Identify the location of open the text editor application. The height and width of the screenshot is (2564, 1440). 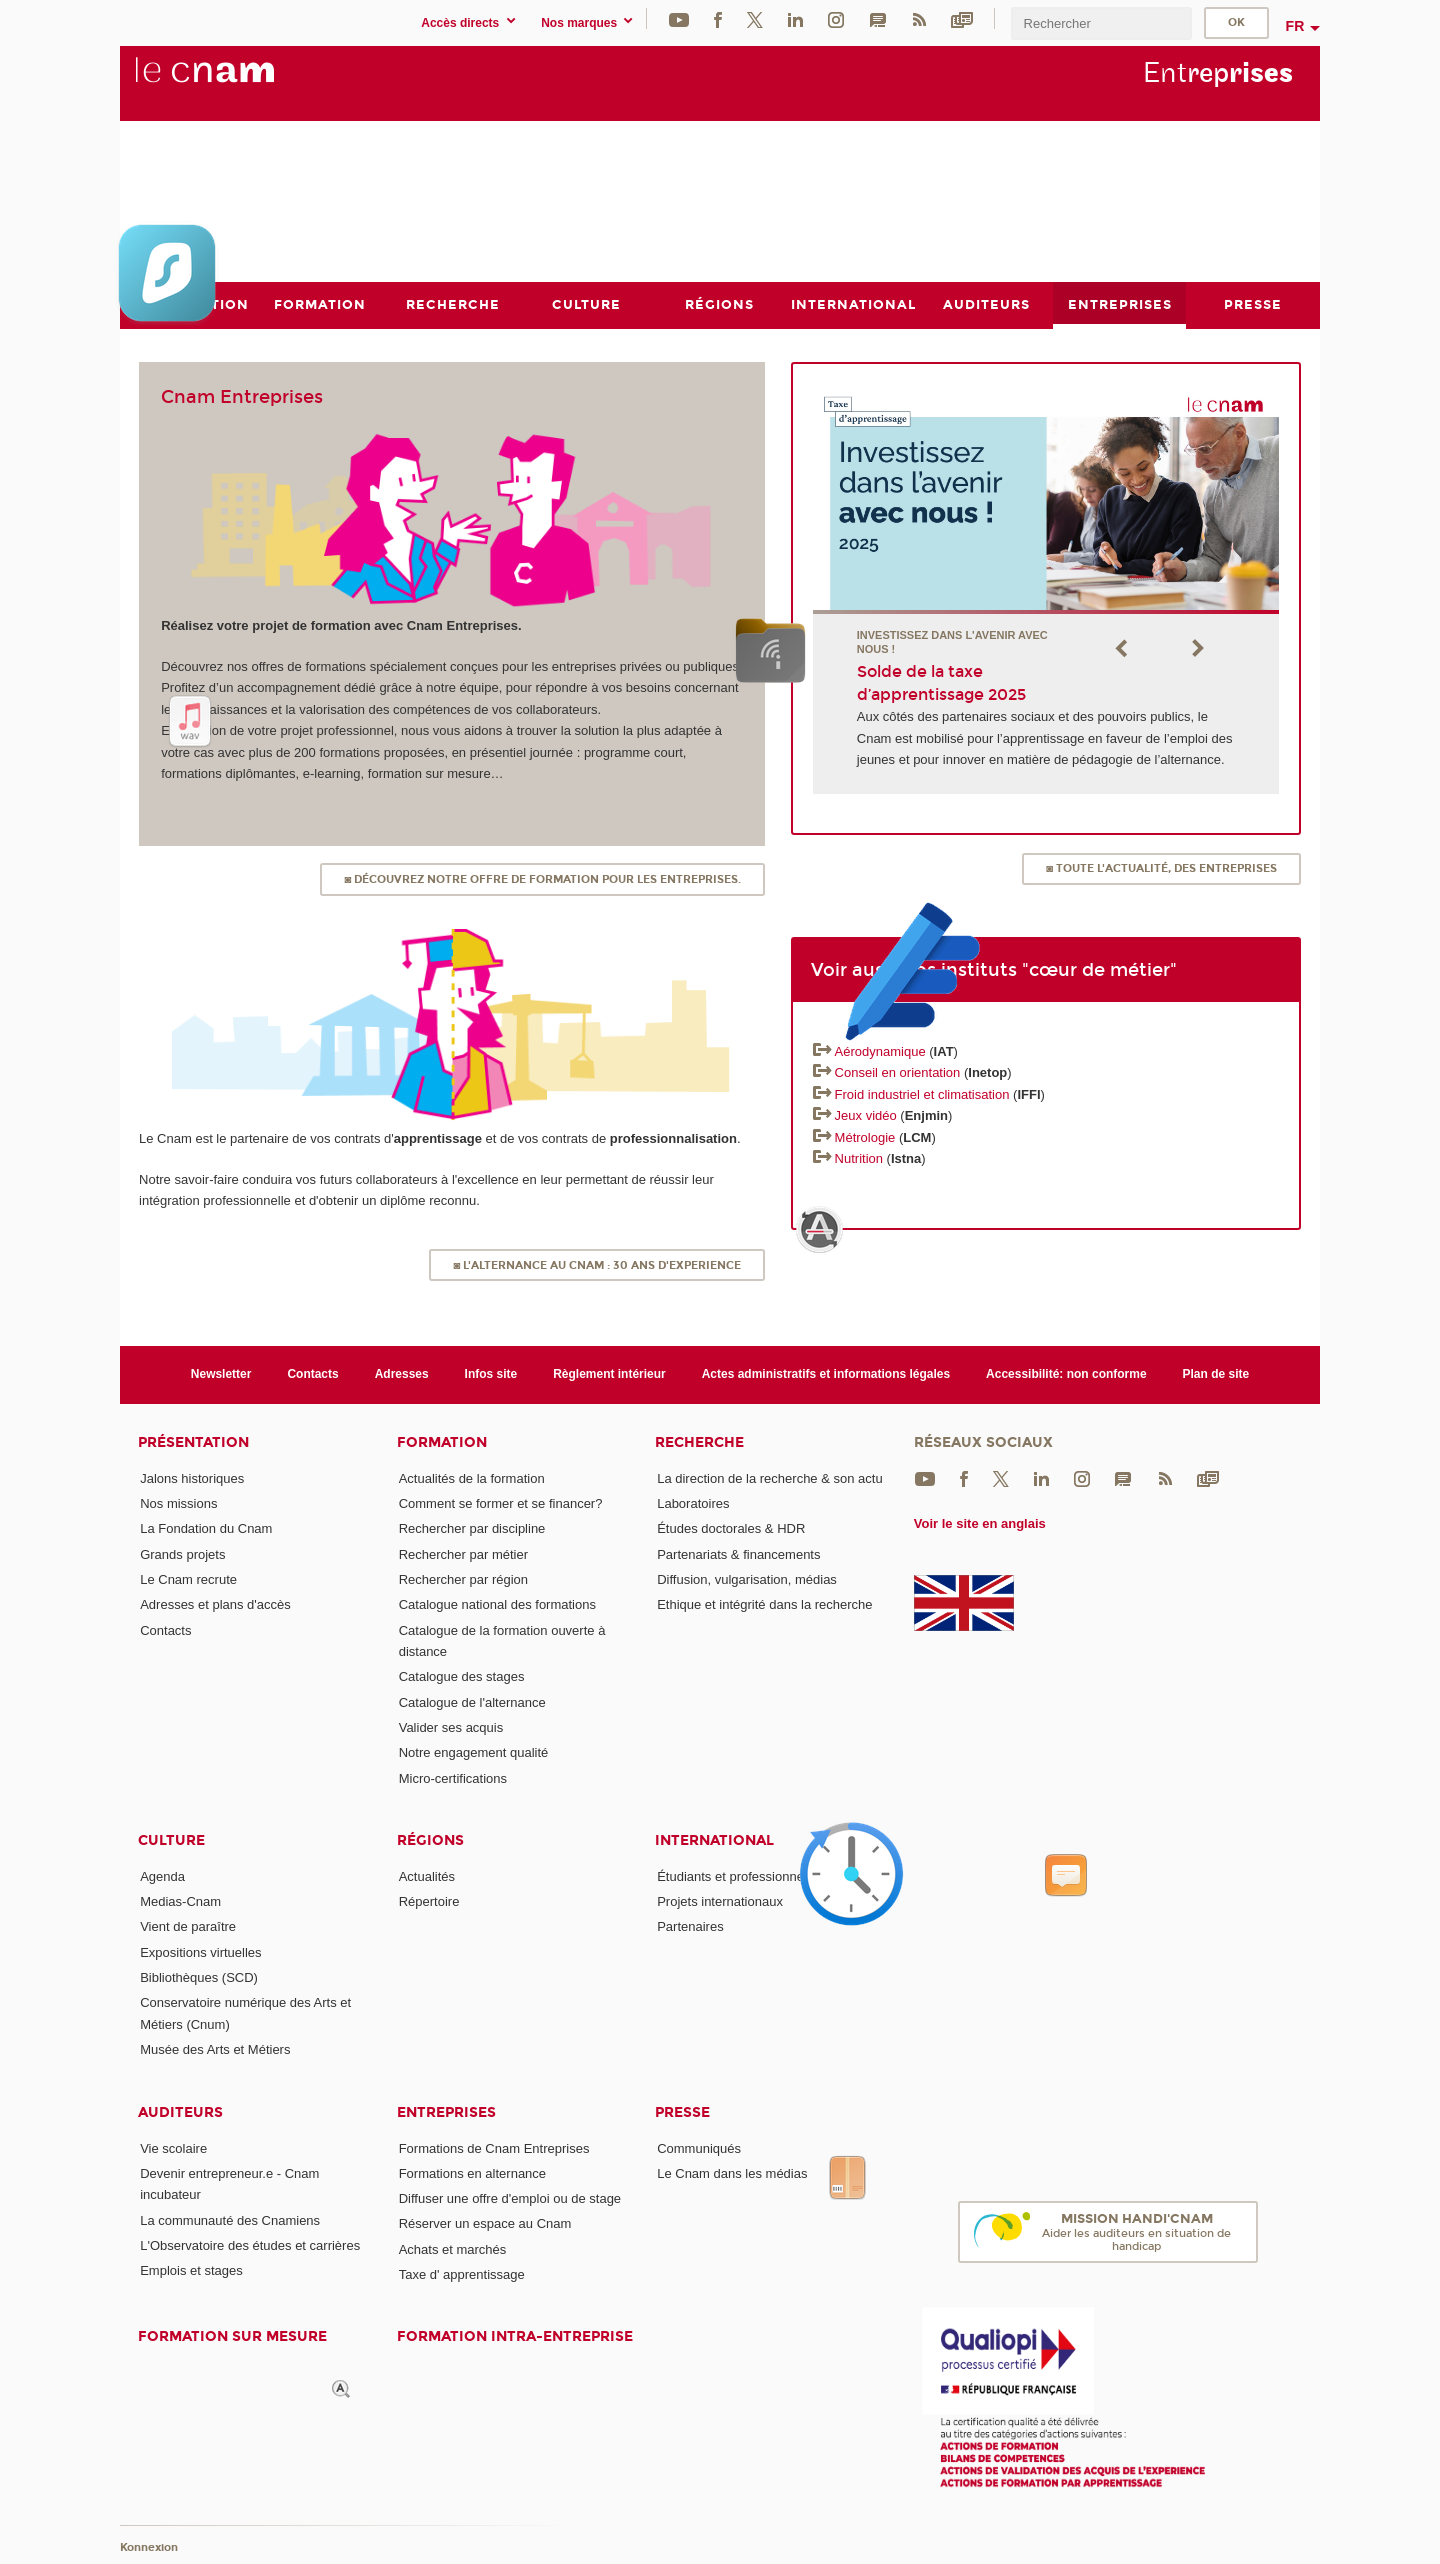
(914, 971).